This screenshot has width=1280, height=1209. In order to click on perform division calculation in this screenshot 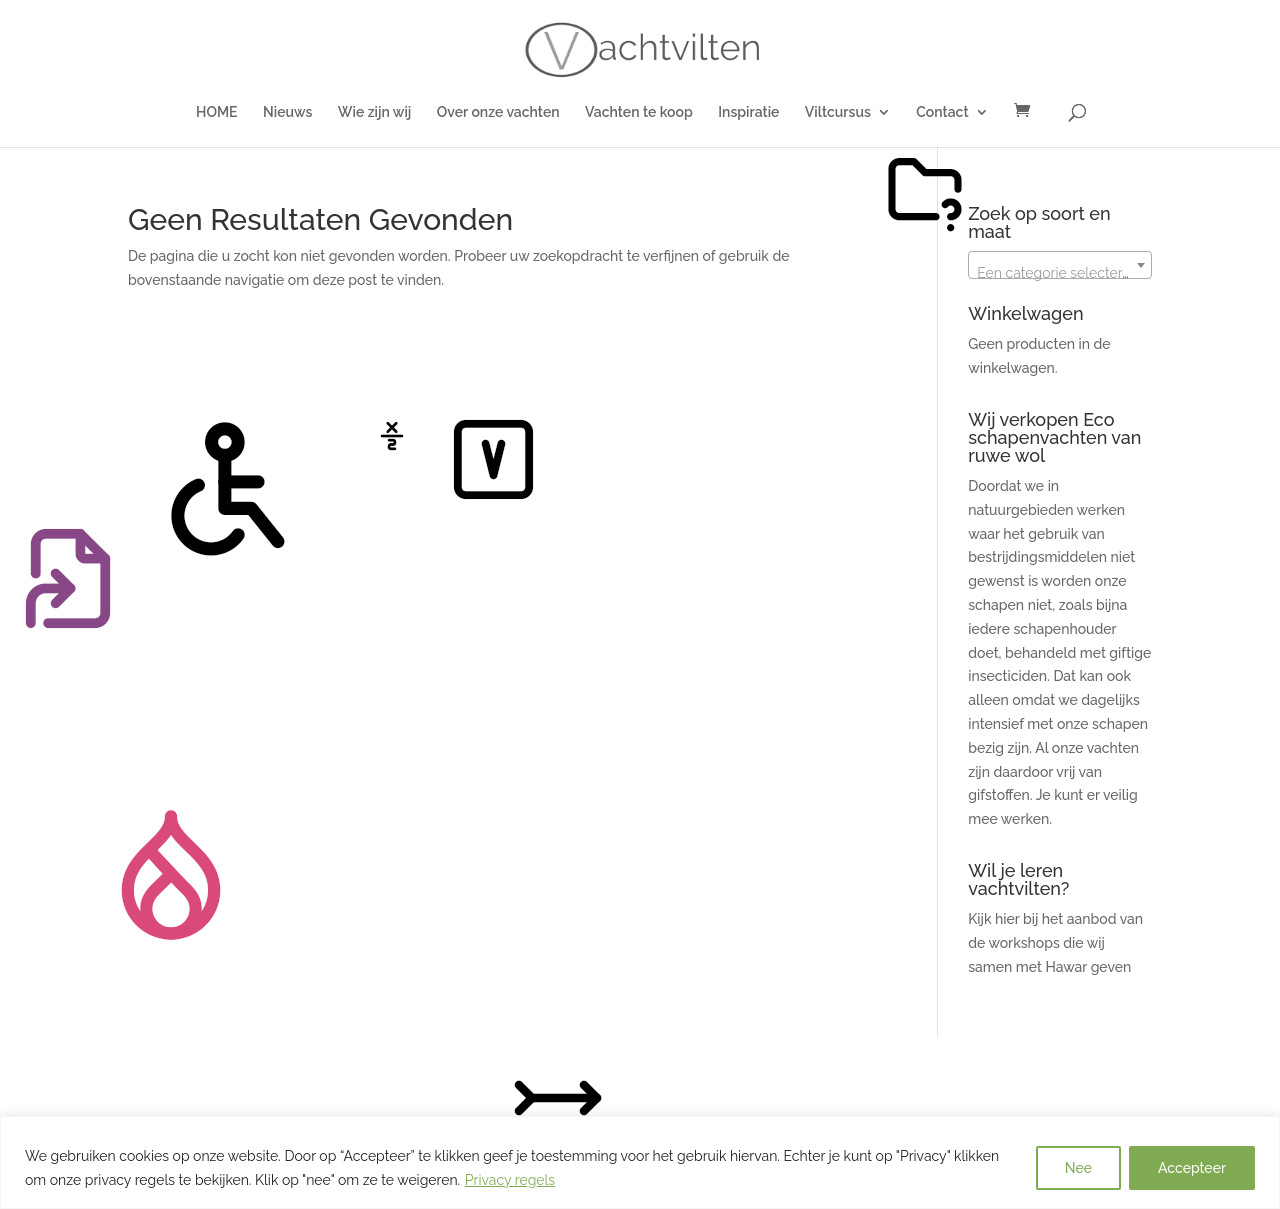, I will do `click(392, 436)`.